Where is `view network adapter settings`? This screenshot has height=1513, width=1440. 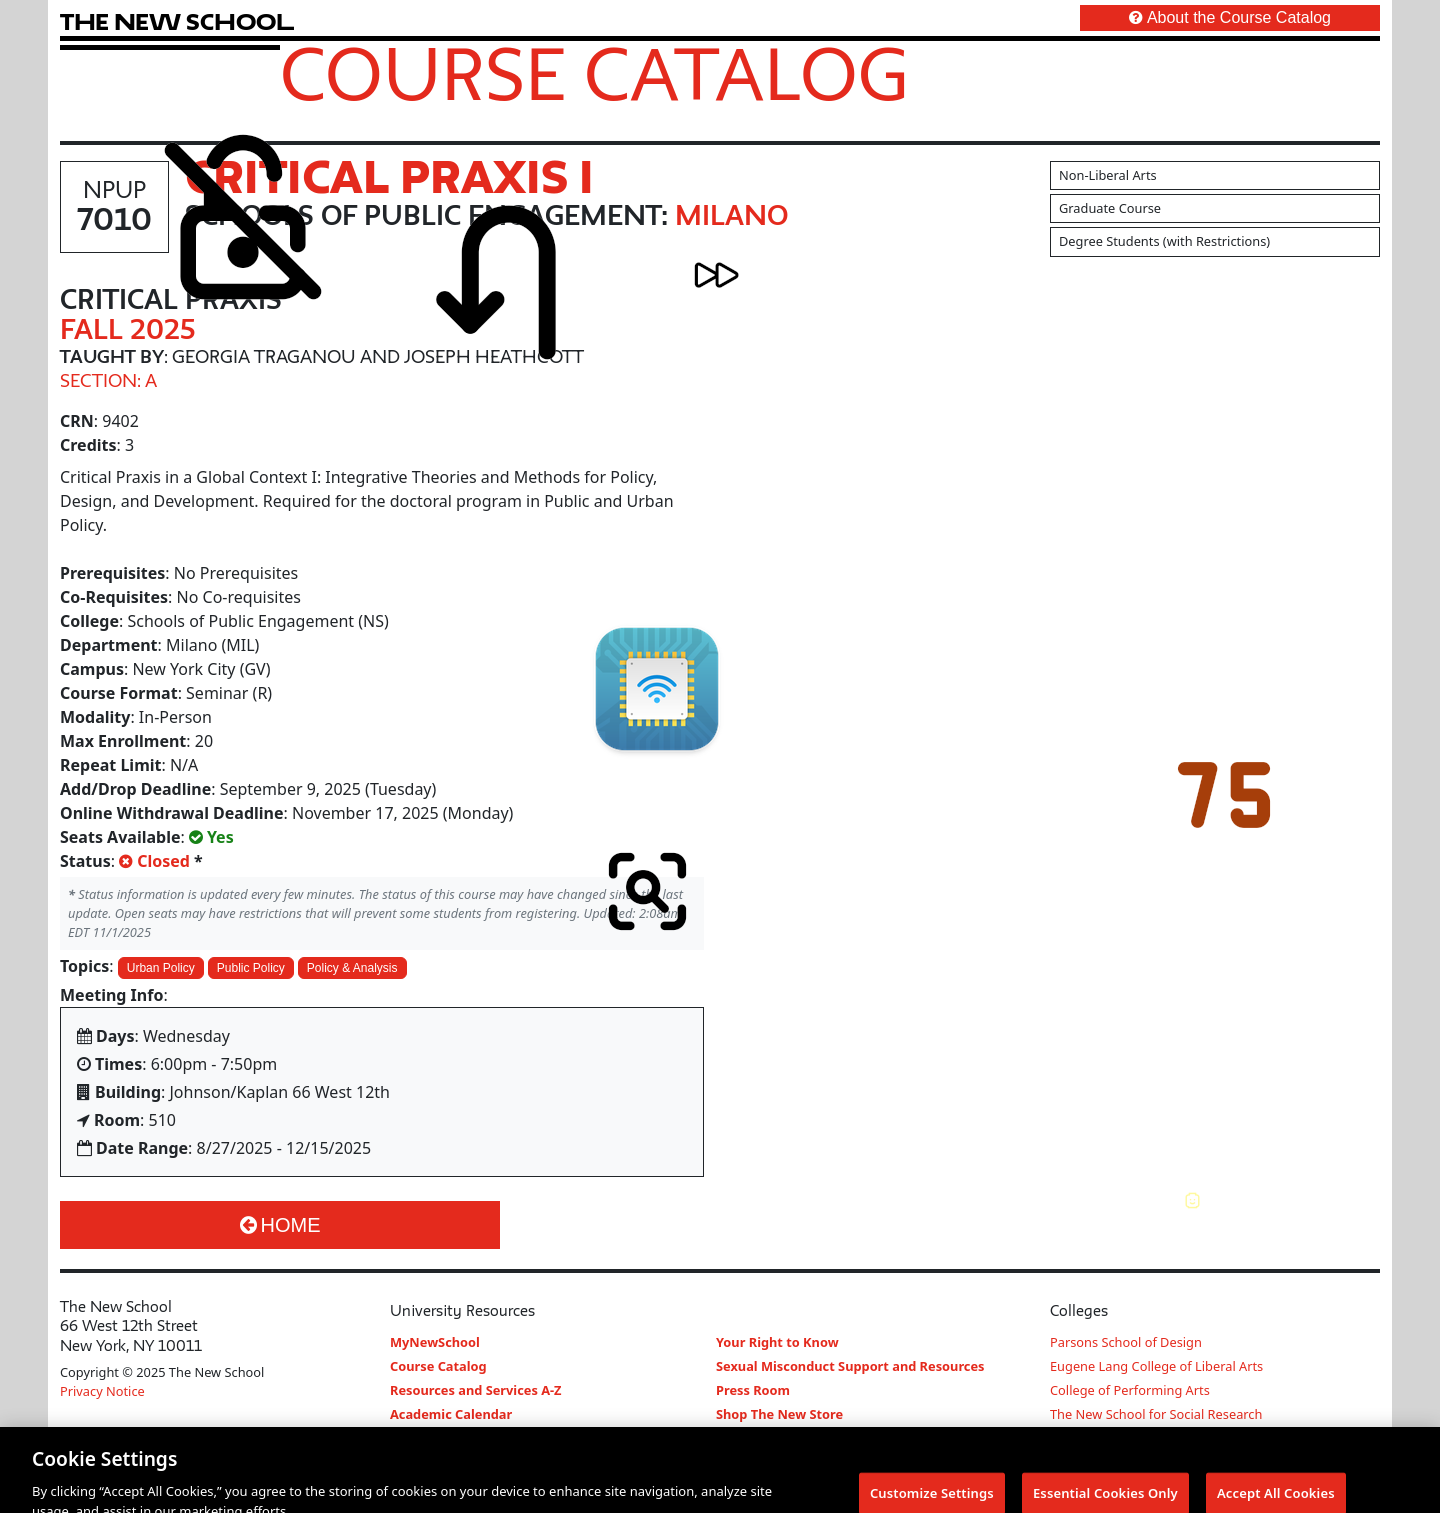 view network adapter settings is located at coordinates (657, 689).